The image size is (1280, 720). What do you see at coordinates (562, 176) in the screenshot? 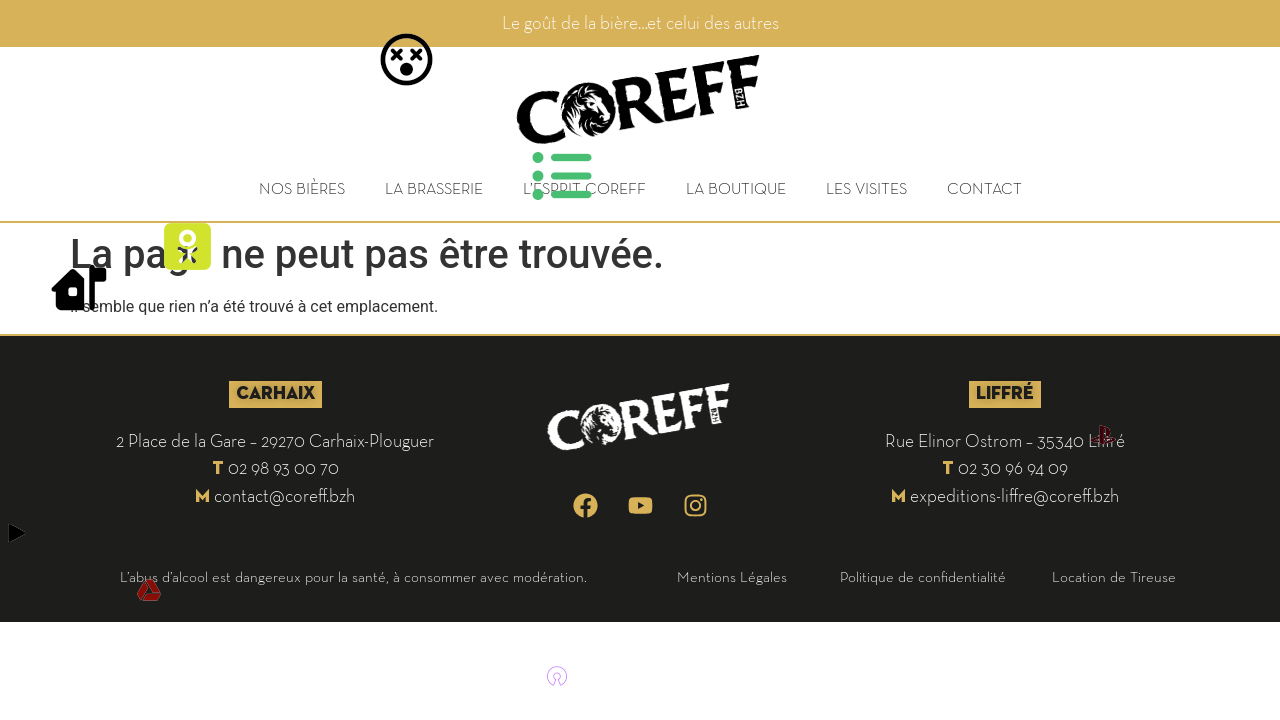
I see `view items in a bulleted list format` at bounding box center [562, 176].